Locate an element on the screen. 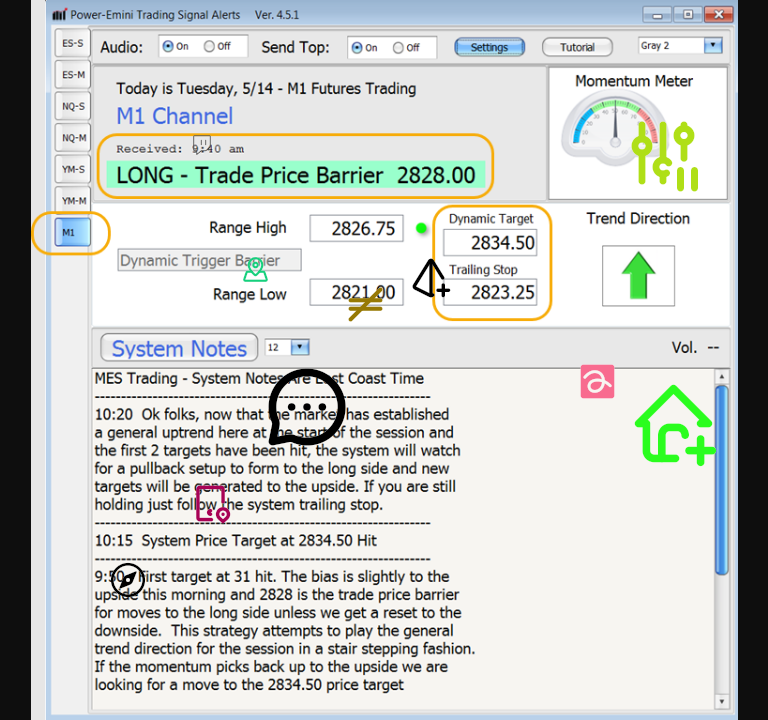  open chat or messaging is located at coordinates (307, 407).